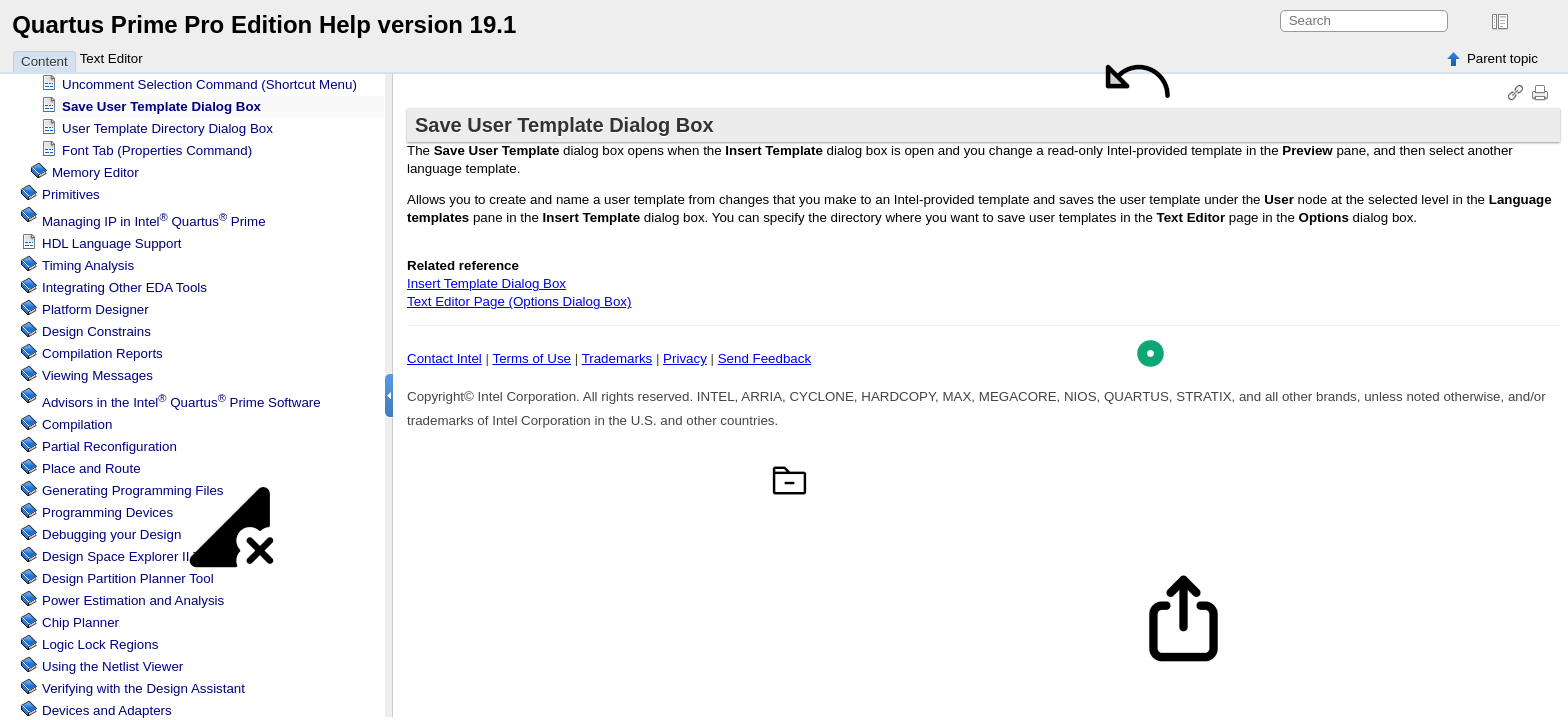 Image resolution: width=1568 pixels, height=720 pixels. I want to click on remove a file or item from this folder, so click(789, 480).